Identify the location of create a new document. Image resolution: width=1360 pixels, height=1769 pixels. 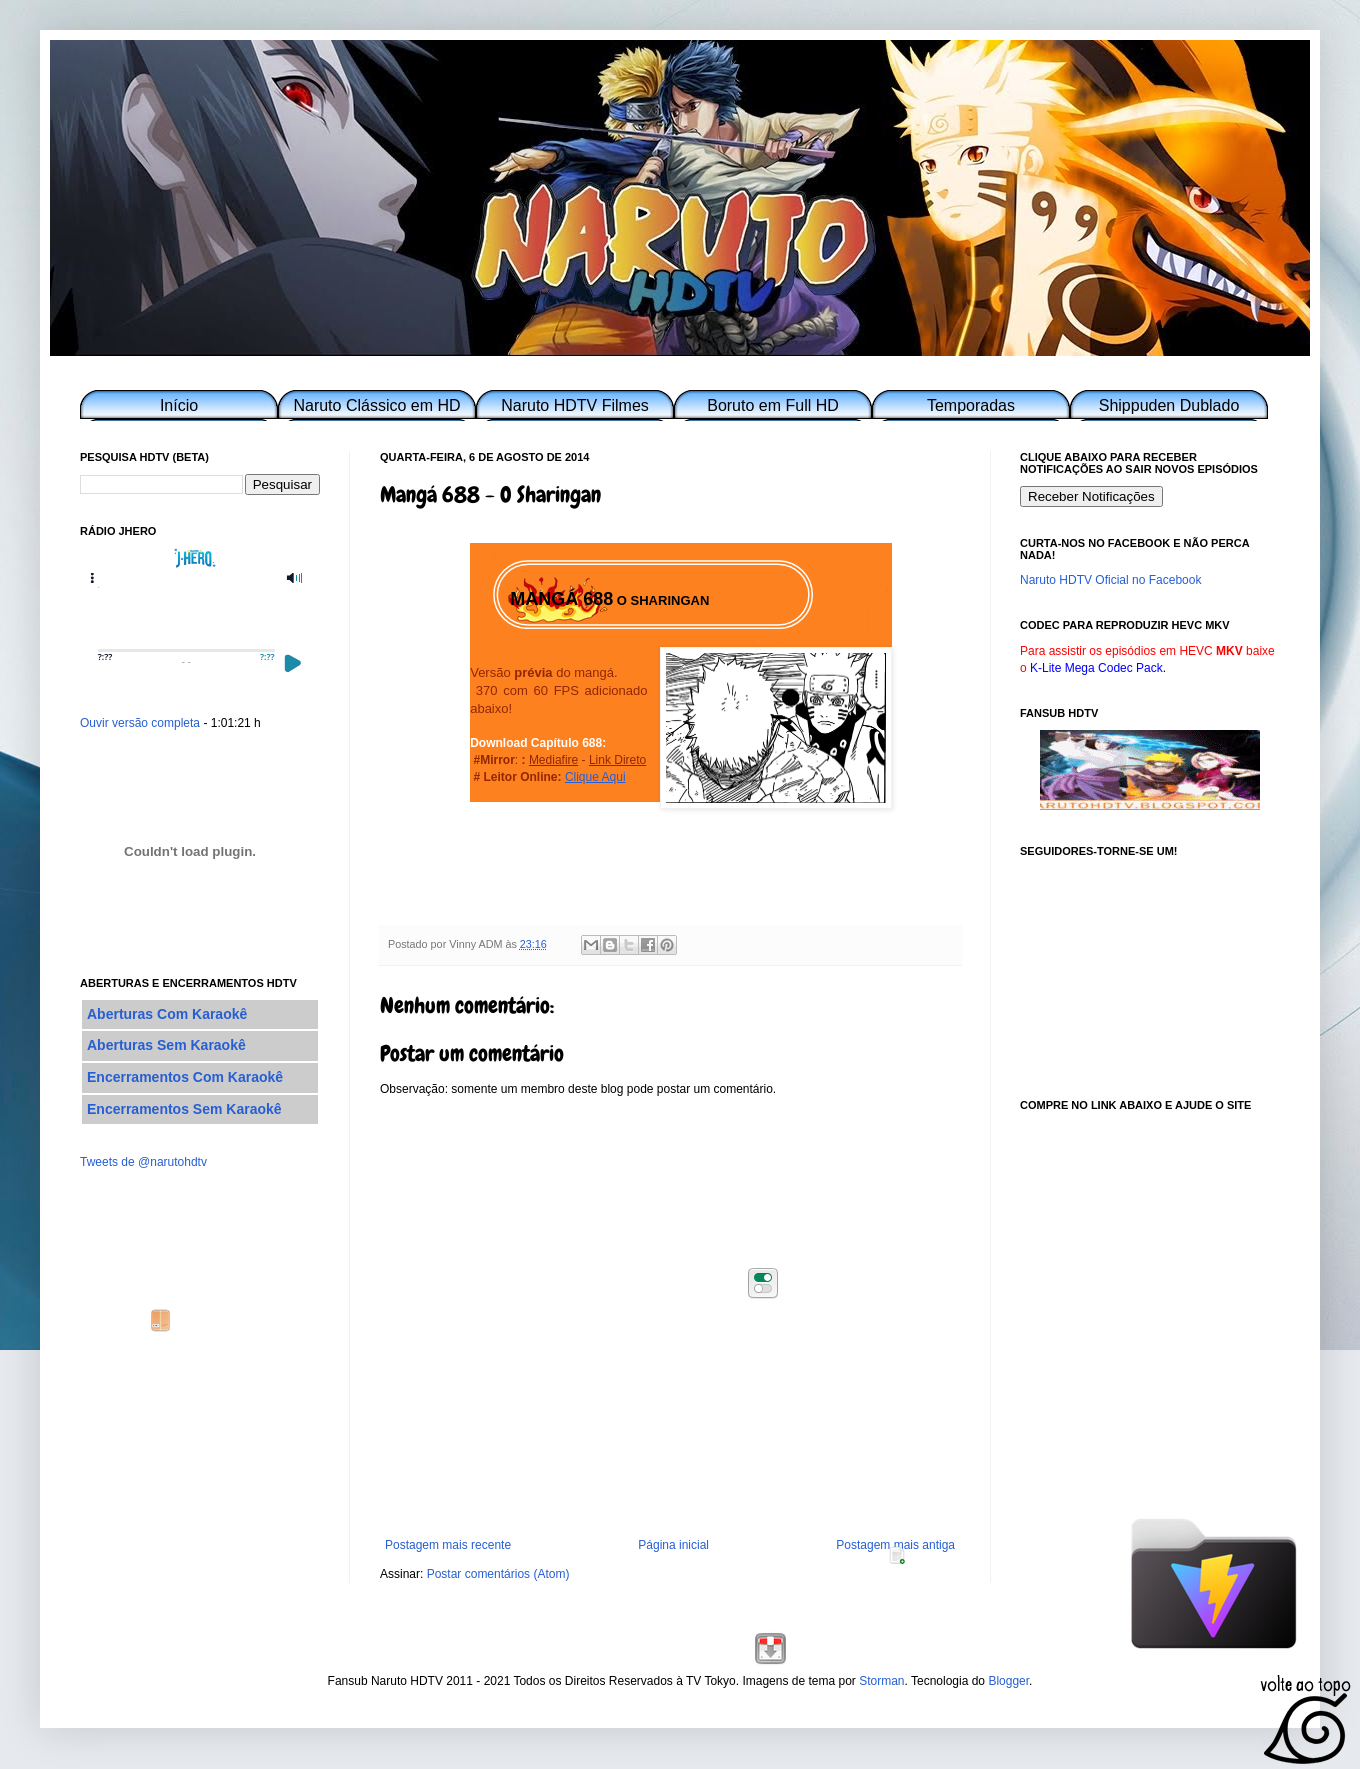
(897, 1555).